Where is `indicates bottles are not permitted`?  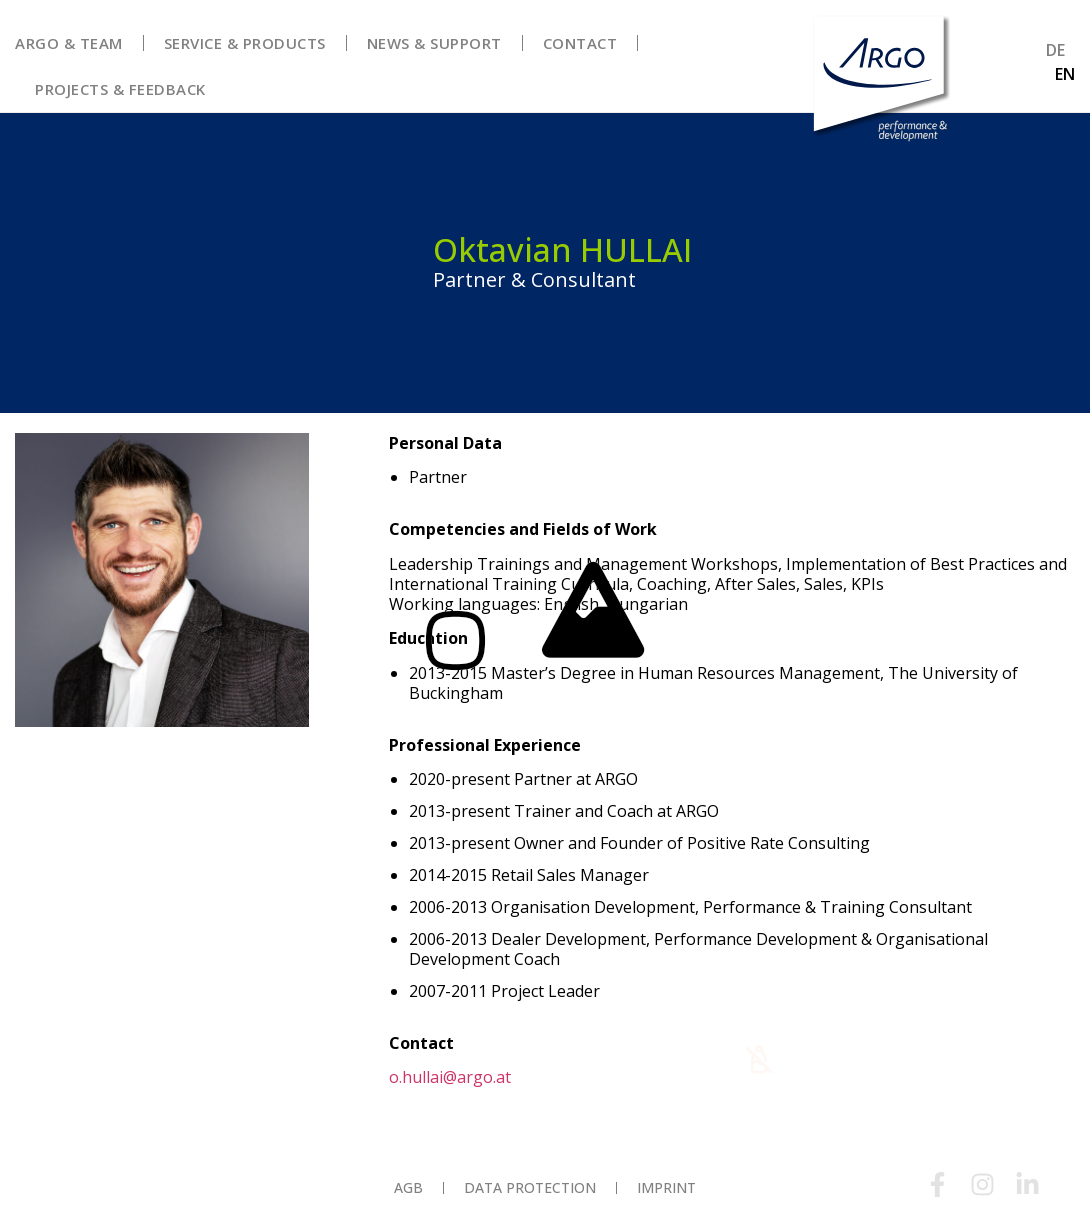
indicates bottles are not permitted is located at coordinates (759, 1060).